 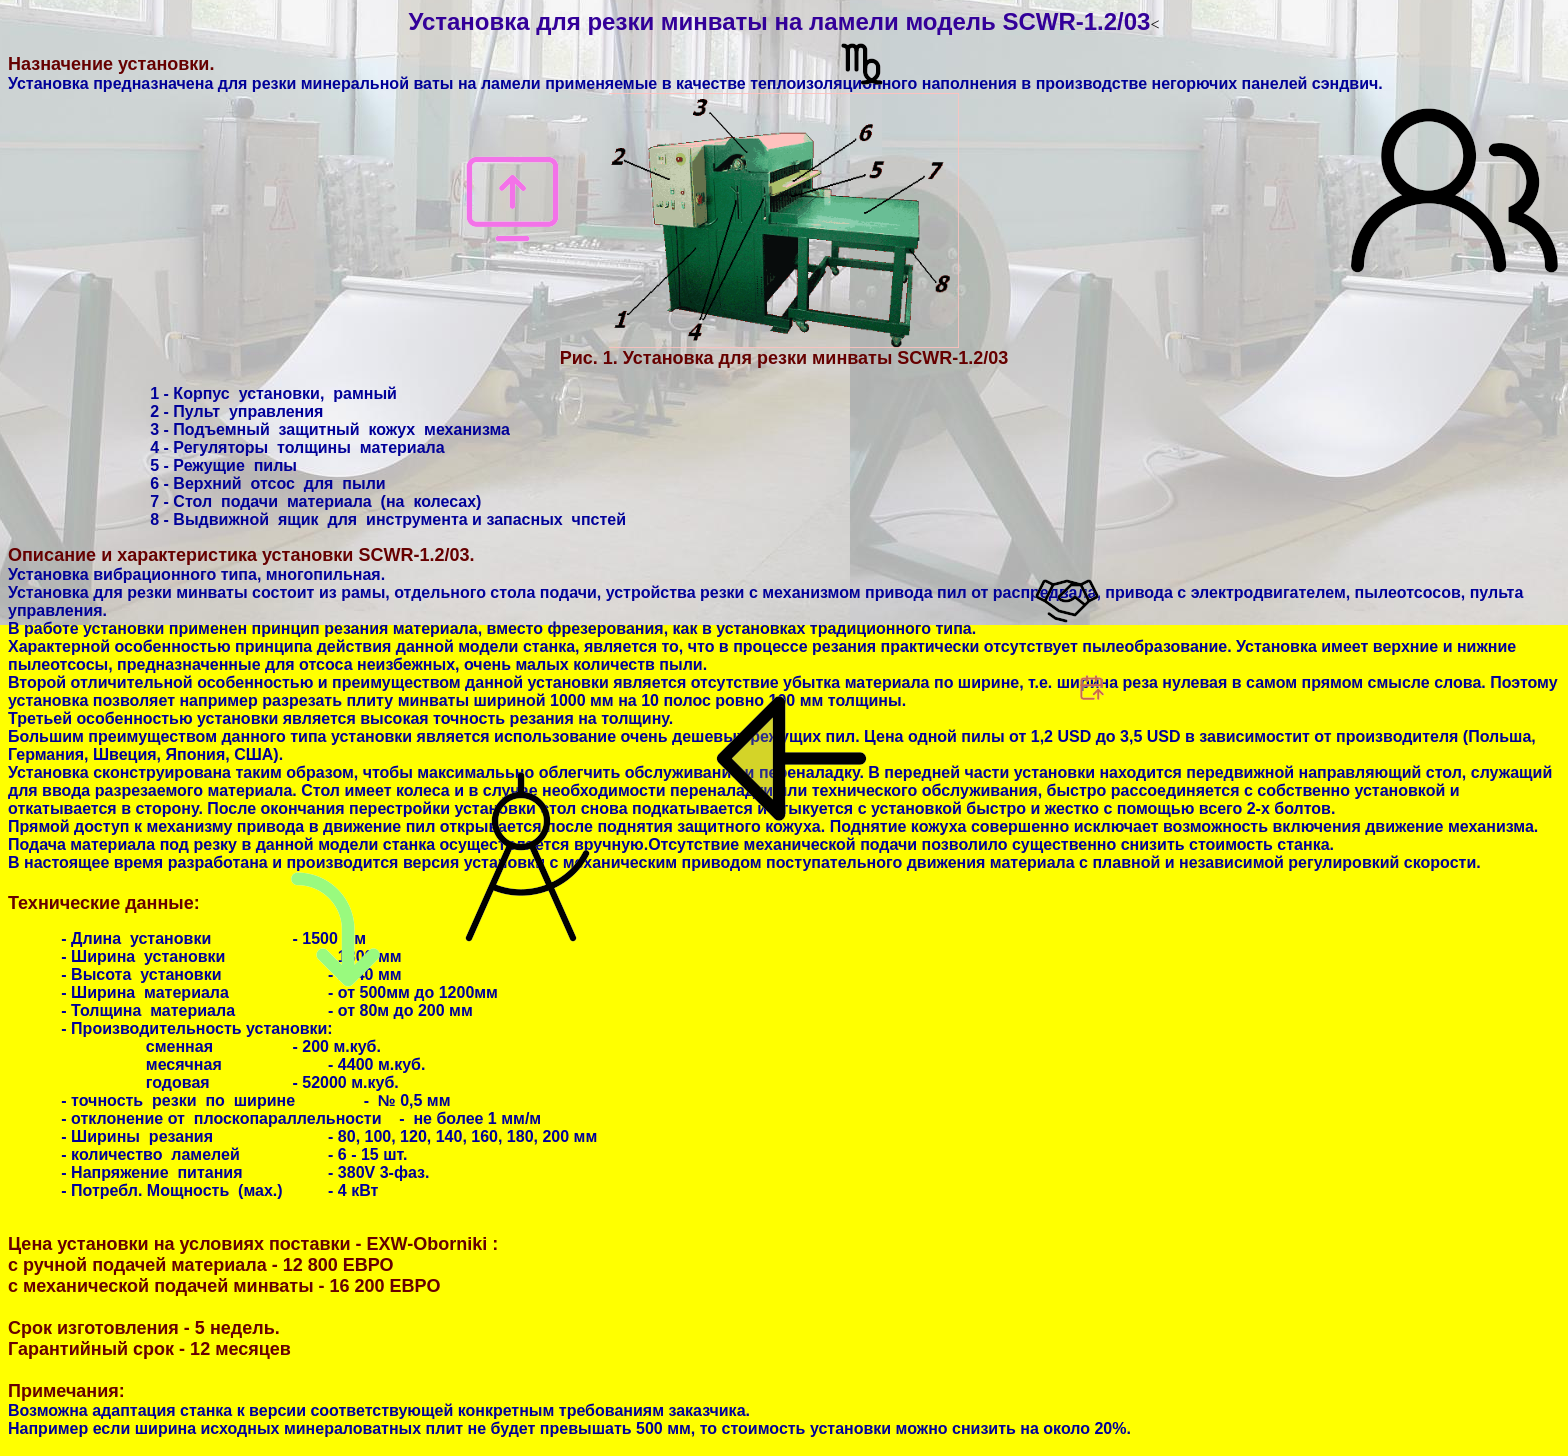 What do you see at coordinates (1067, 599) in the screenshot?
I see `initiate a partnership or collaboration` at bounding box center [1067, 599].